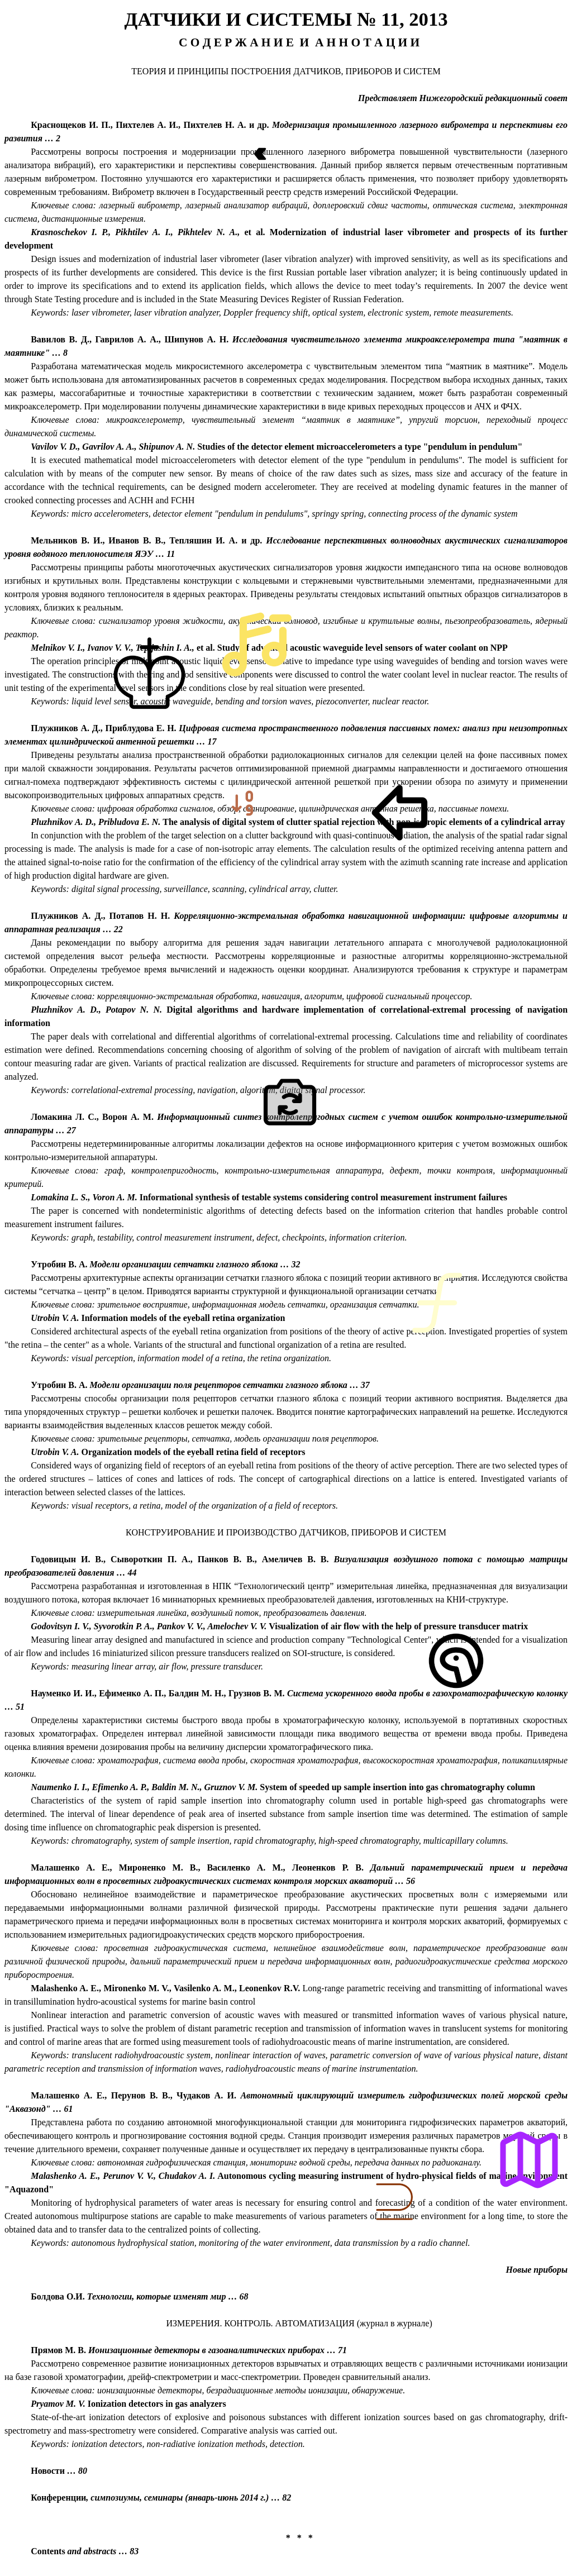 Image resolution: width=572 pixels, height=2576 pixels. What do you see at coordinates (437, 1303) in the screenshot?
I see `access function or formula editor` at bounding box center [437, 1303].